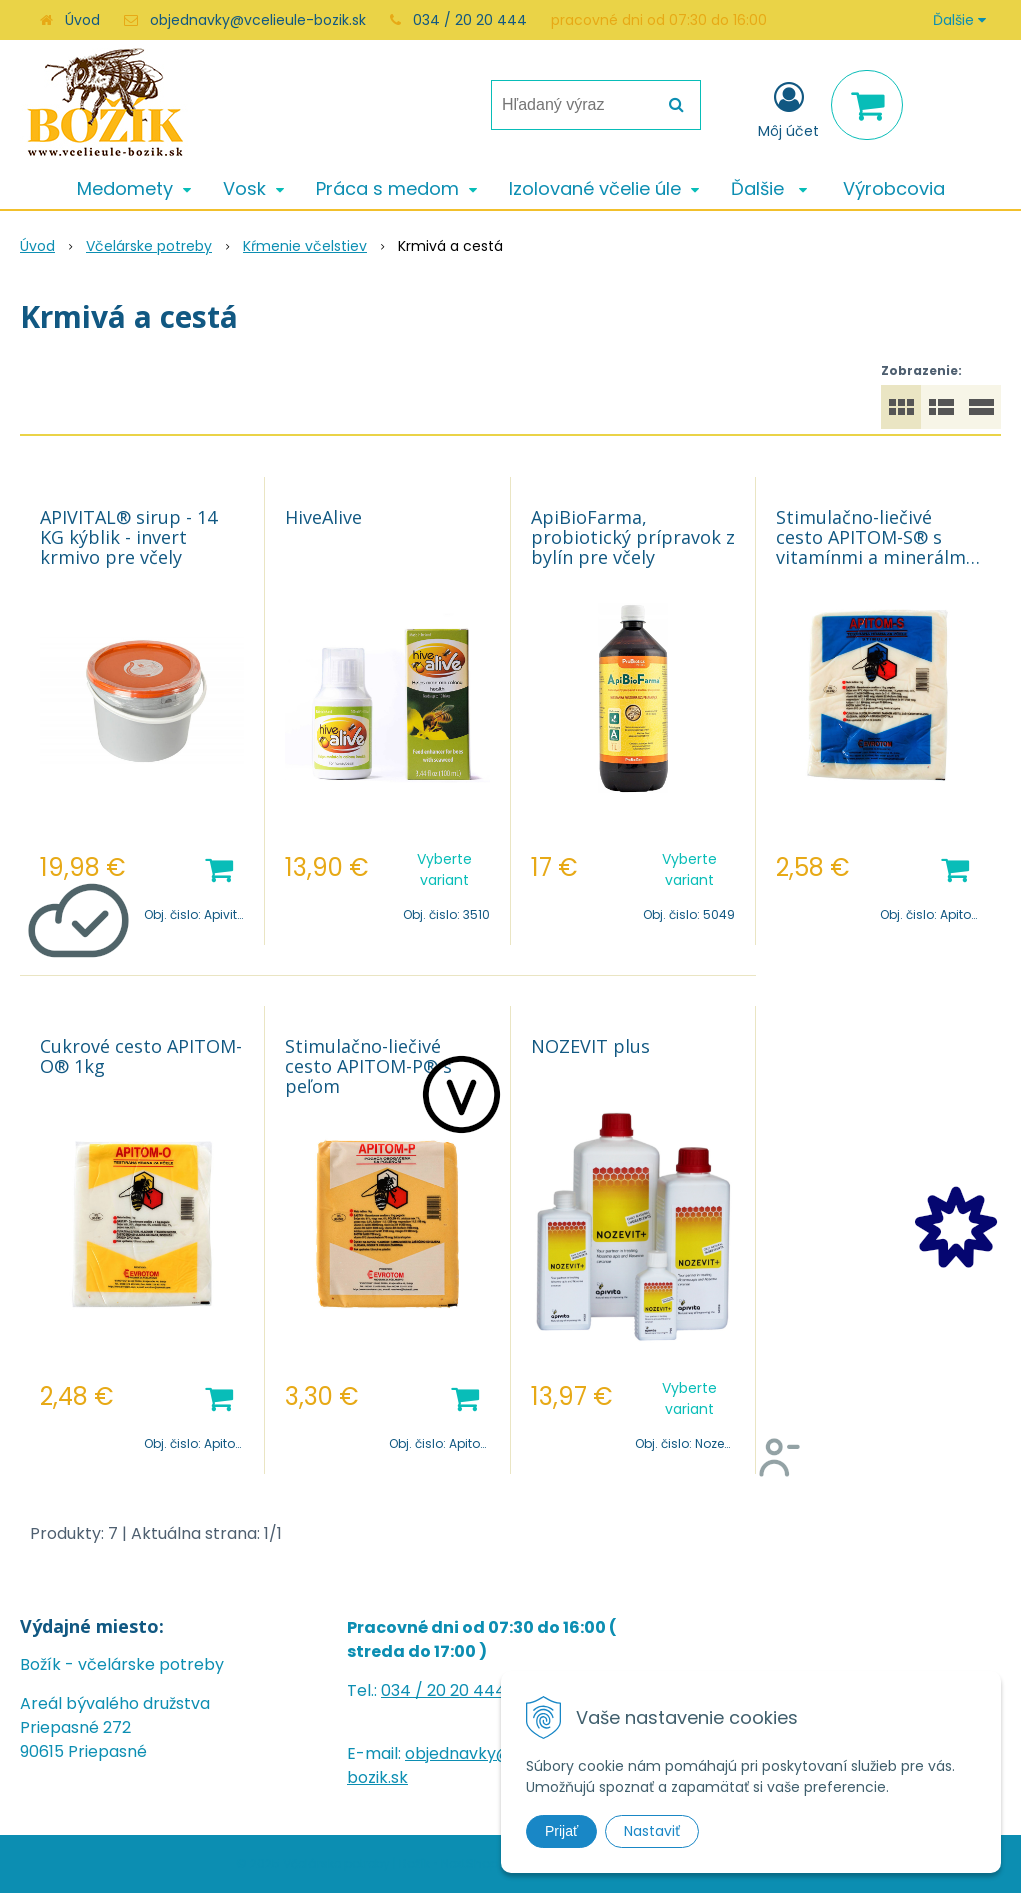  Describe the element at coordinates (78, 920) in the screenshot. I see `file successfully uploaded to cloud storage` at that location.